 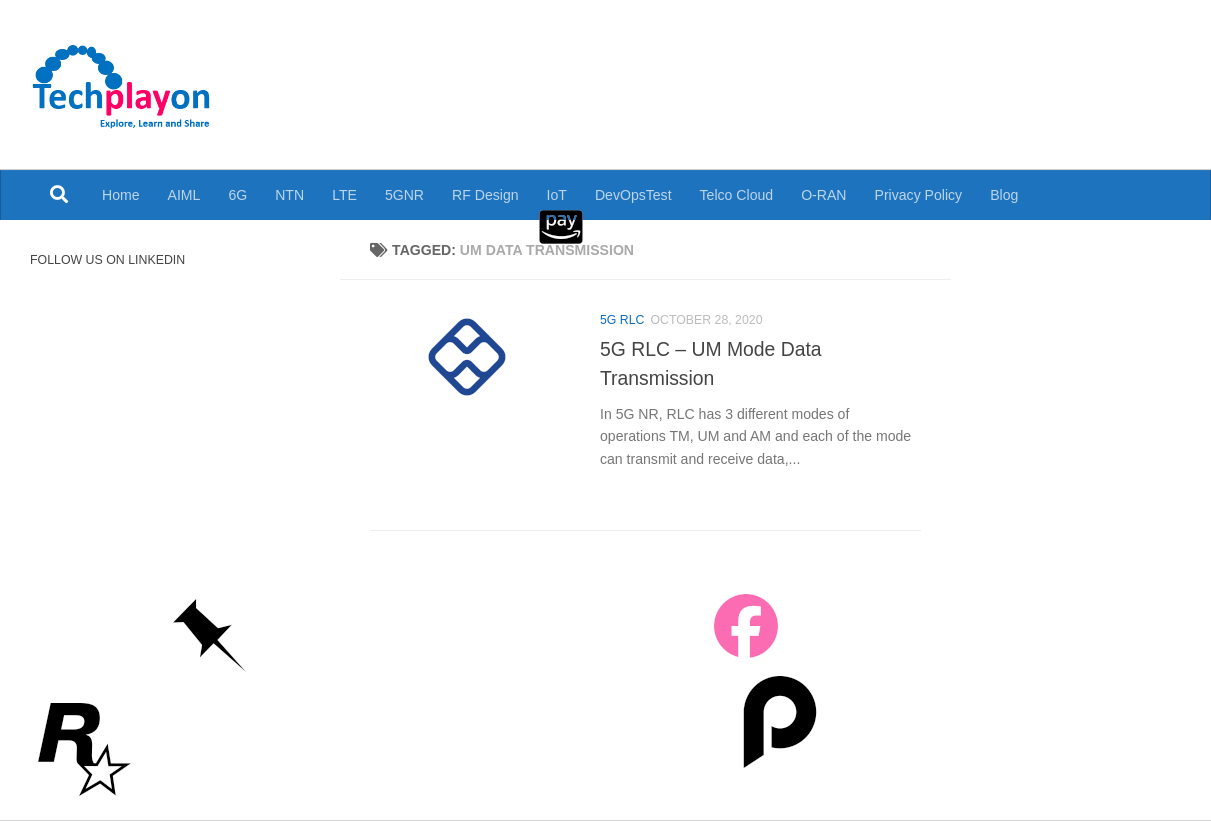 What do you see at coordinates (467, 357) in the screenshot?
I see `pix instant payment logo` at bounding box center [467, 357].